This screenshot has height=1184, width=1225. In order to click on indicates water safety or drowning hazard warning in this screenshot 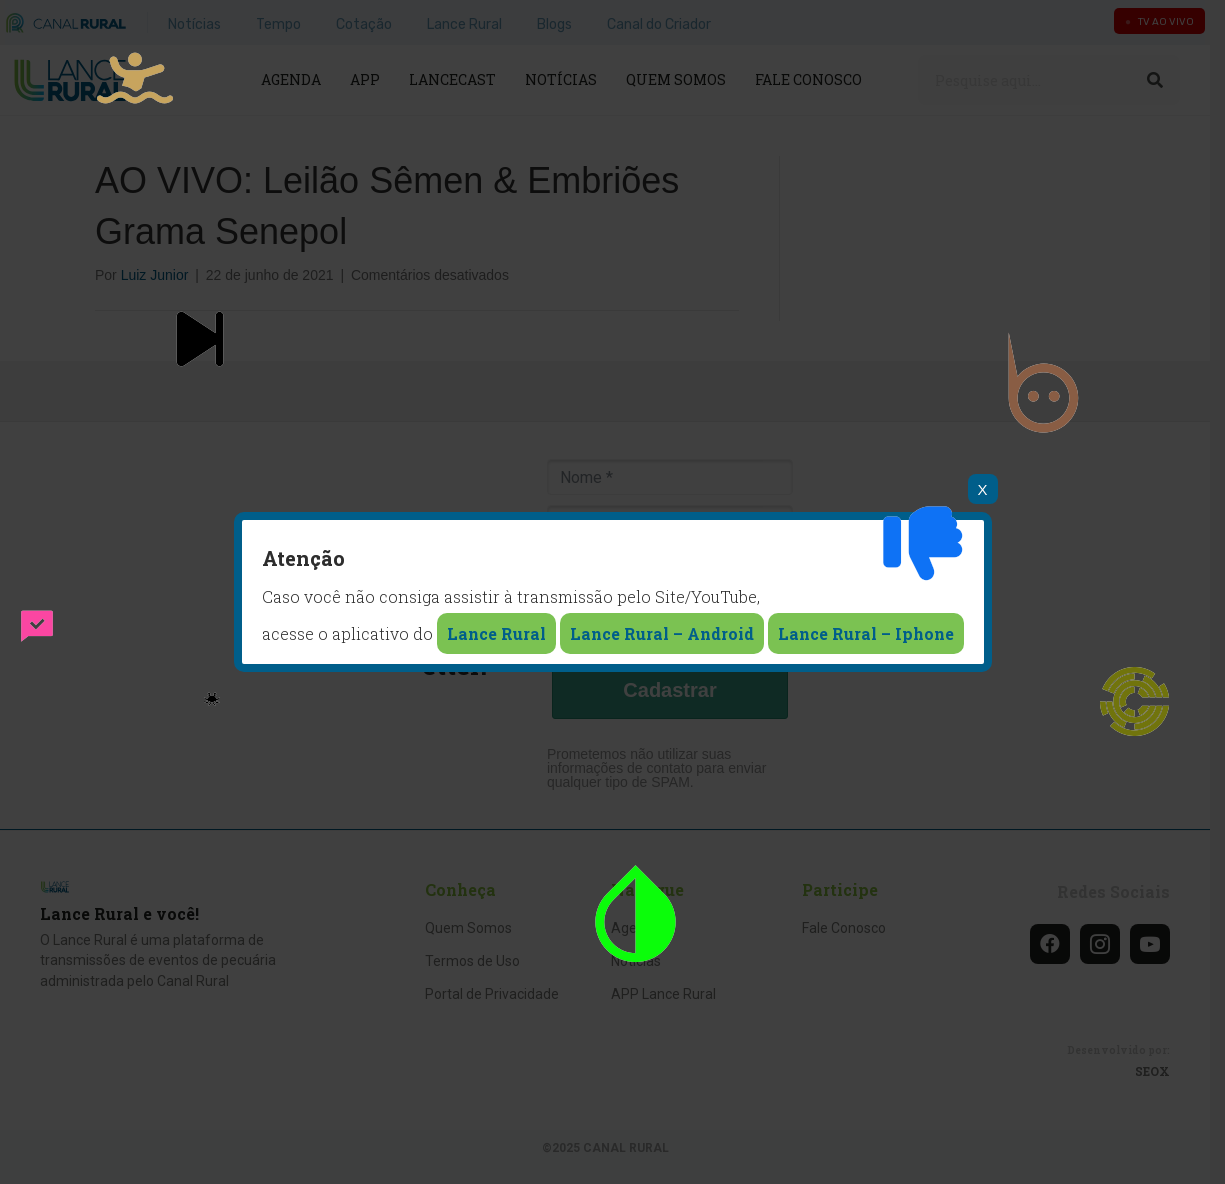, I will do `click(135, 80)`.